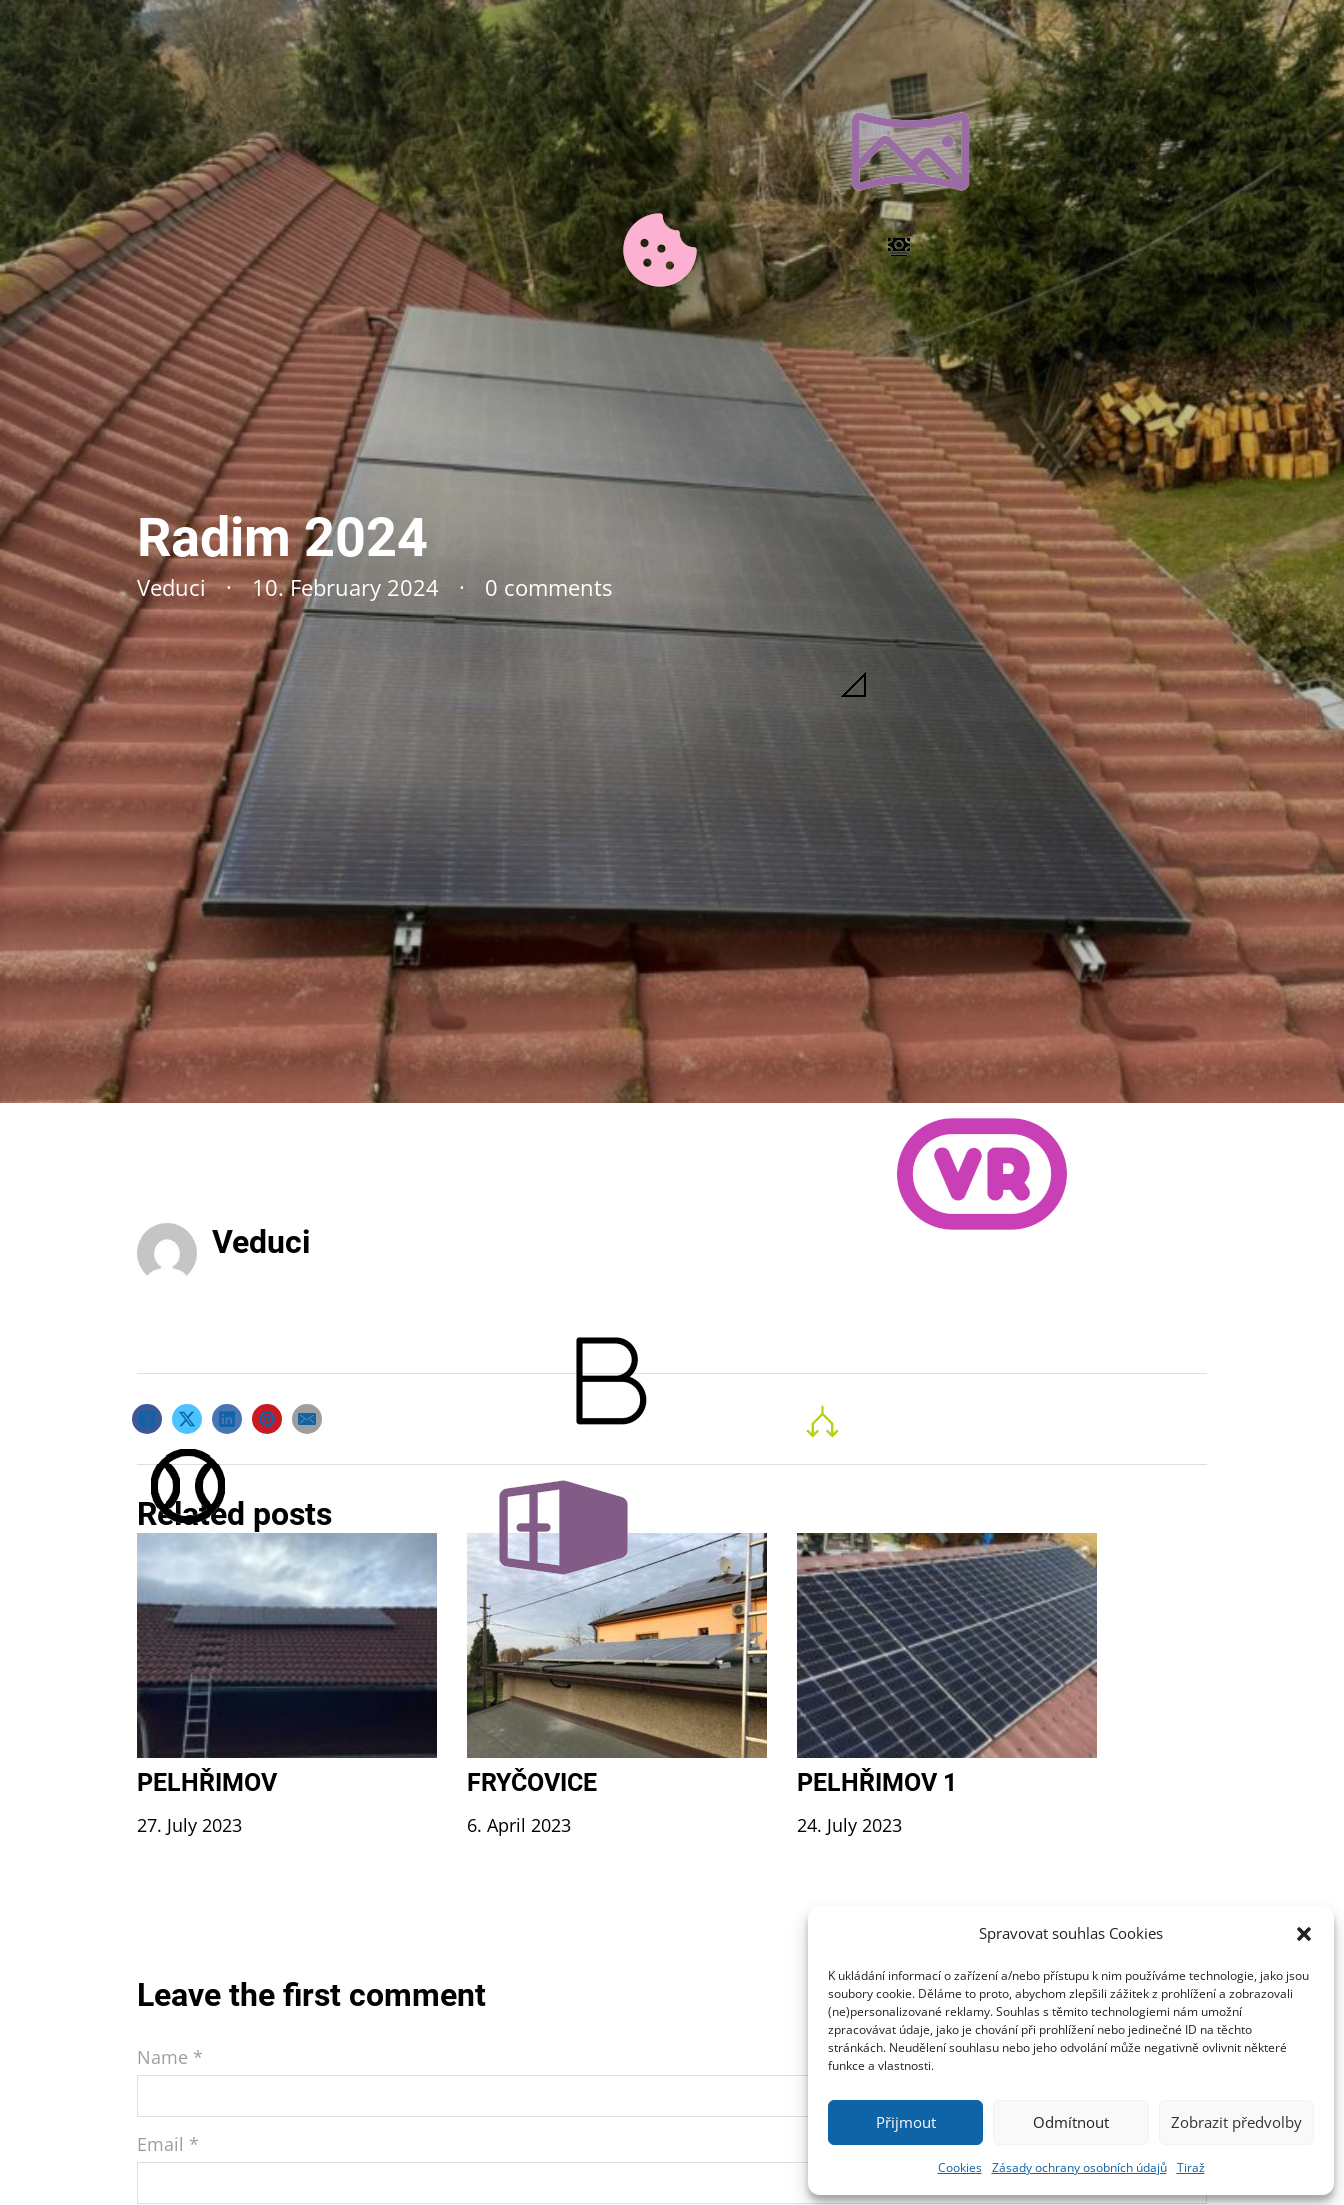  What do you see at coordinates (899, 247) in the screenshot?
I see `view your cash balance` at bounding box center [899, 247].